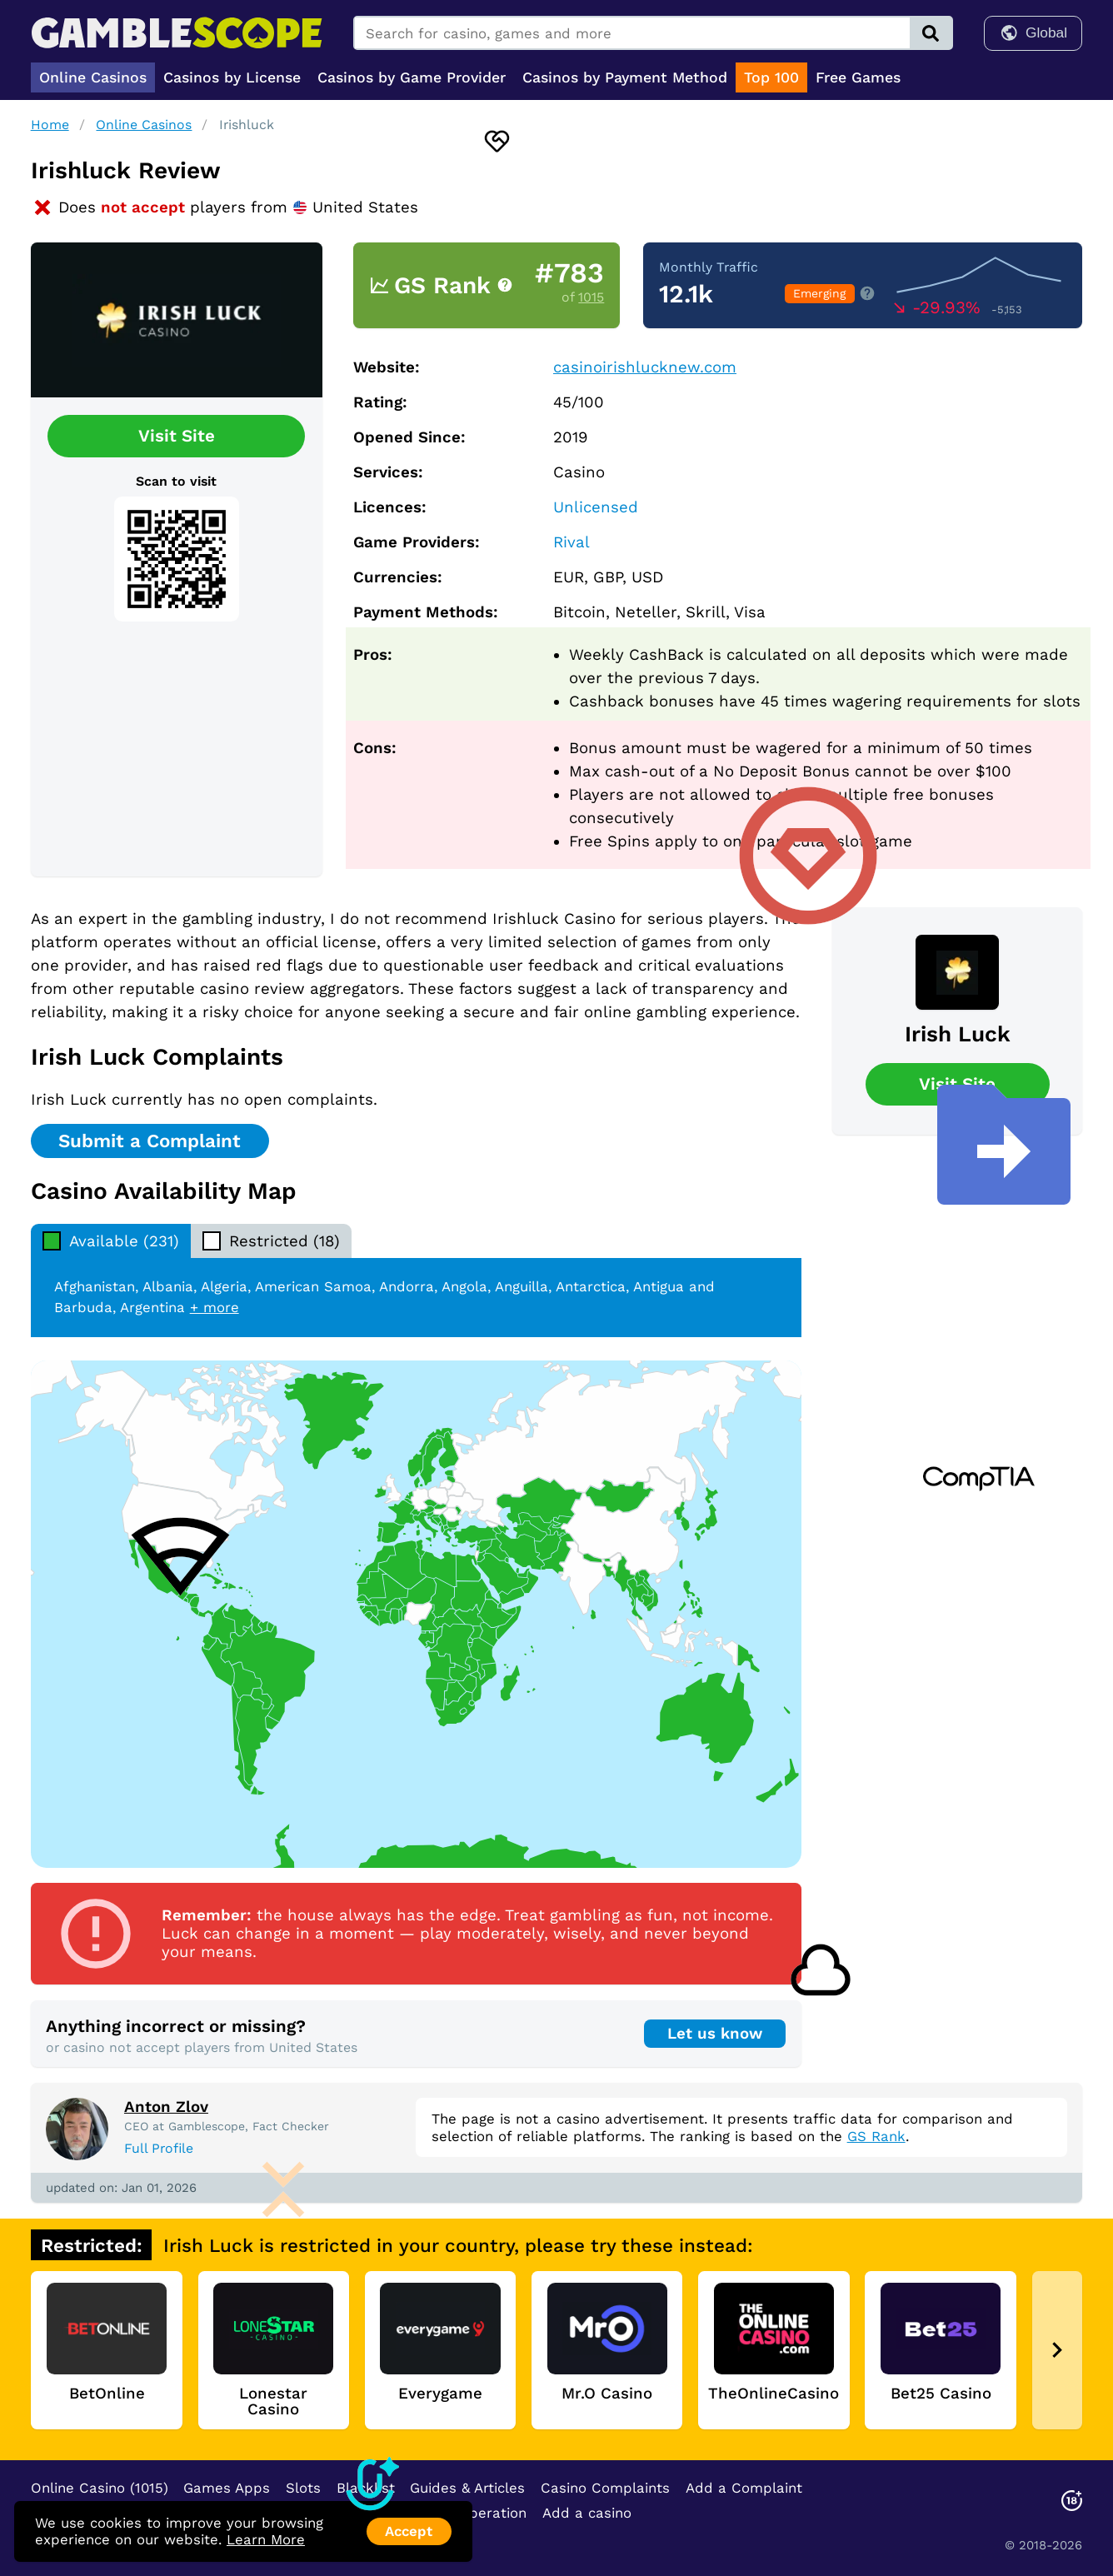  Describe the element at coordinates (283, 2189) in the screenshot. I see `collapse or contract content vertically` at that location.